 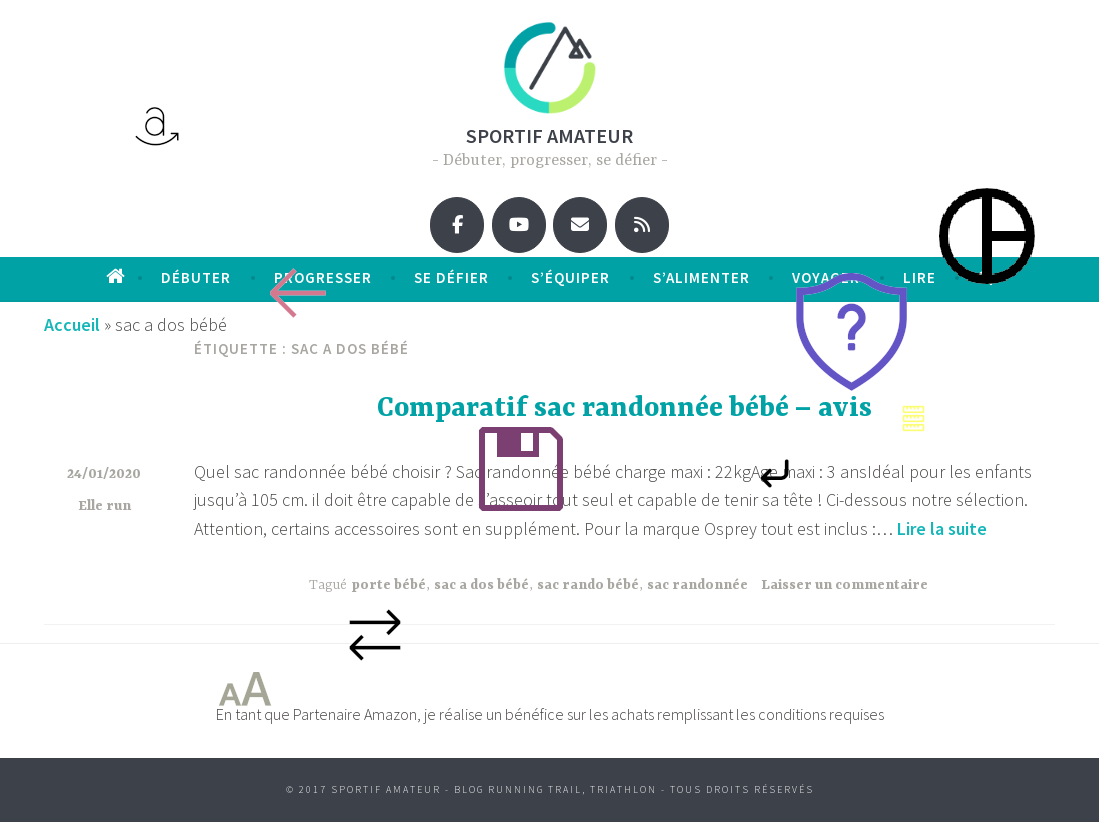 I want to click on save current file or document, so click(x=521, y=469).